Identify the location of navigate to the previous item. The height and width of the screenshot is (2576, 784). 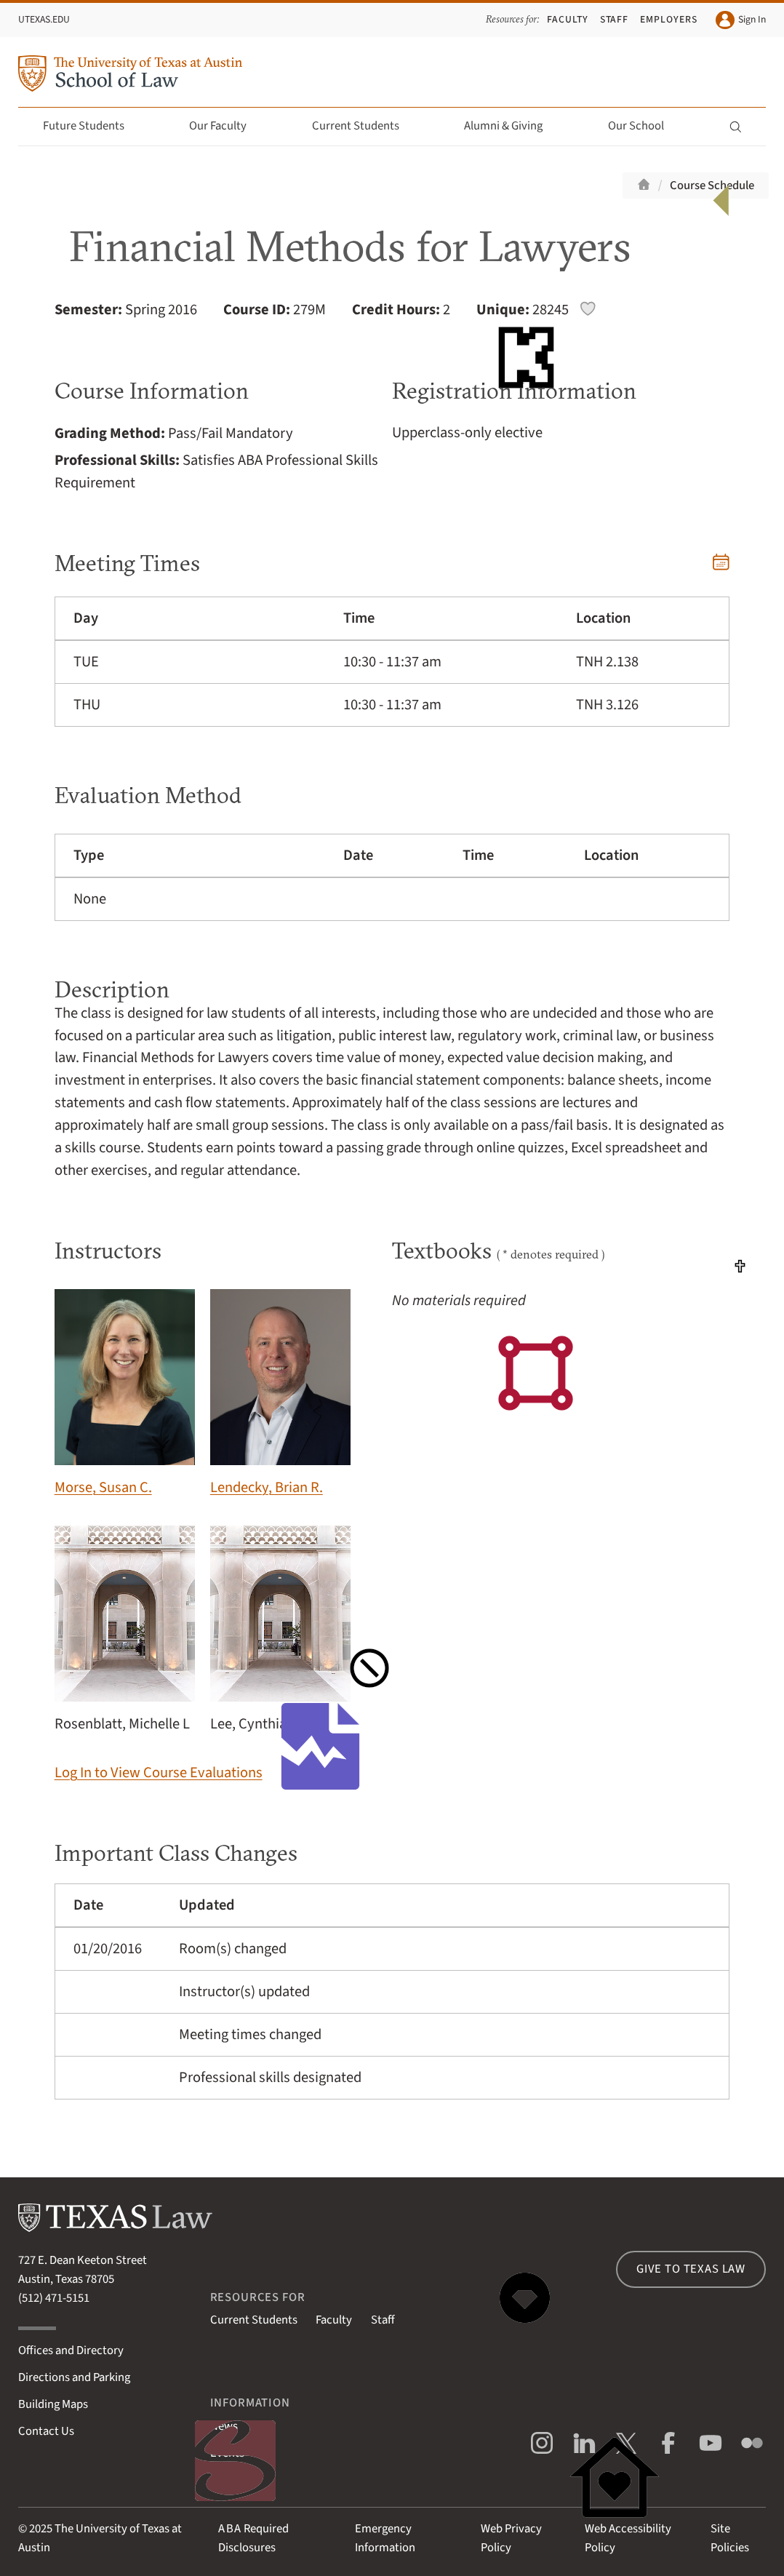
(724, 200).